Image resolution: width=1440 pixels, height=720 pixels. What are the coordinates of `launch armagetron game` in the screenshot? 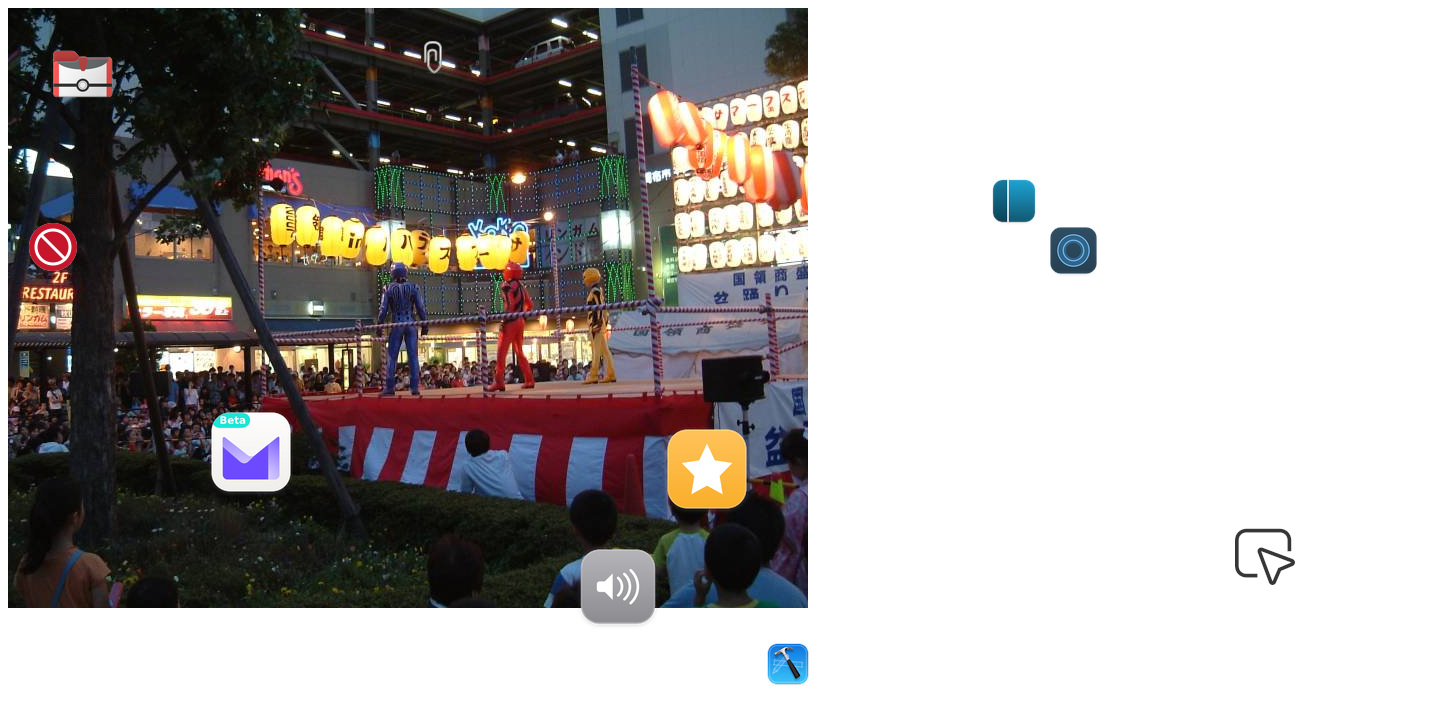 It's located at (1073, 250).